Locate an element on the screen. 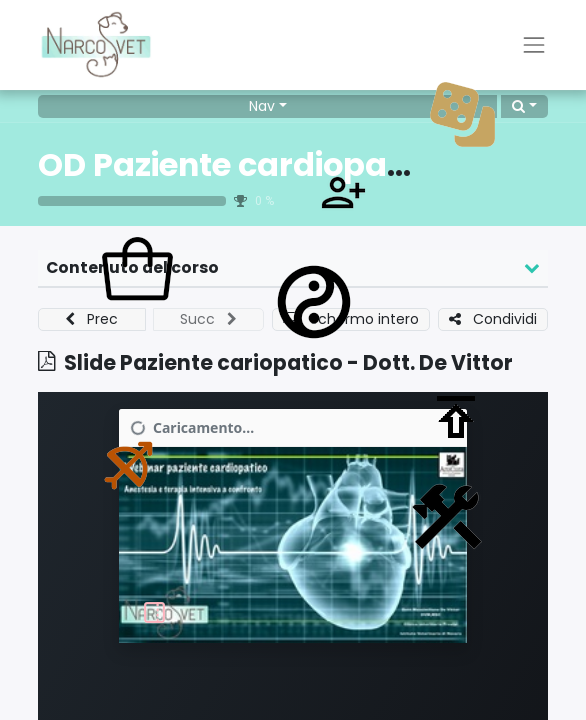 The height and width of the screenshot is (720, 586). view your shopping bag is located at coordinates (137, 272).